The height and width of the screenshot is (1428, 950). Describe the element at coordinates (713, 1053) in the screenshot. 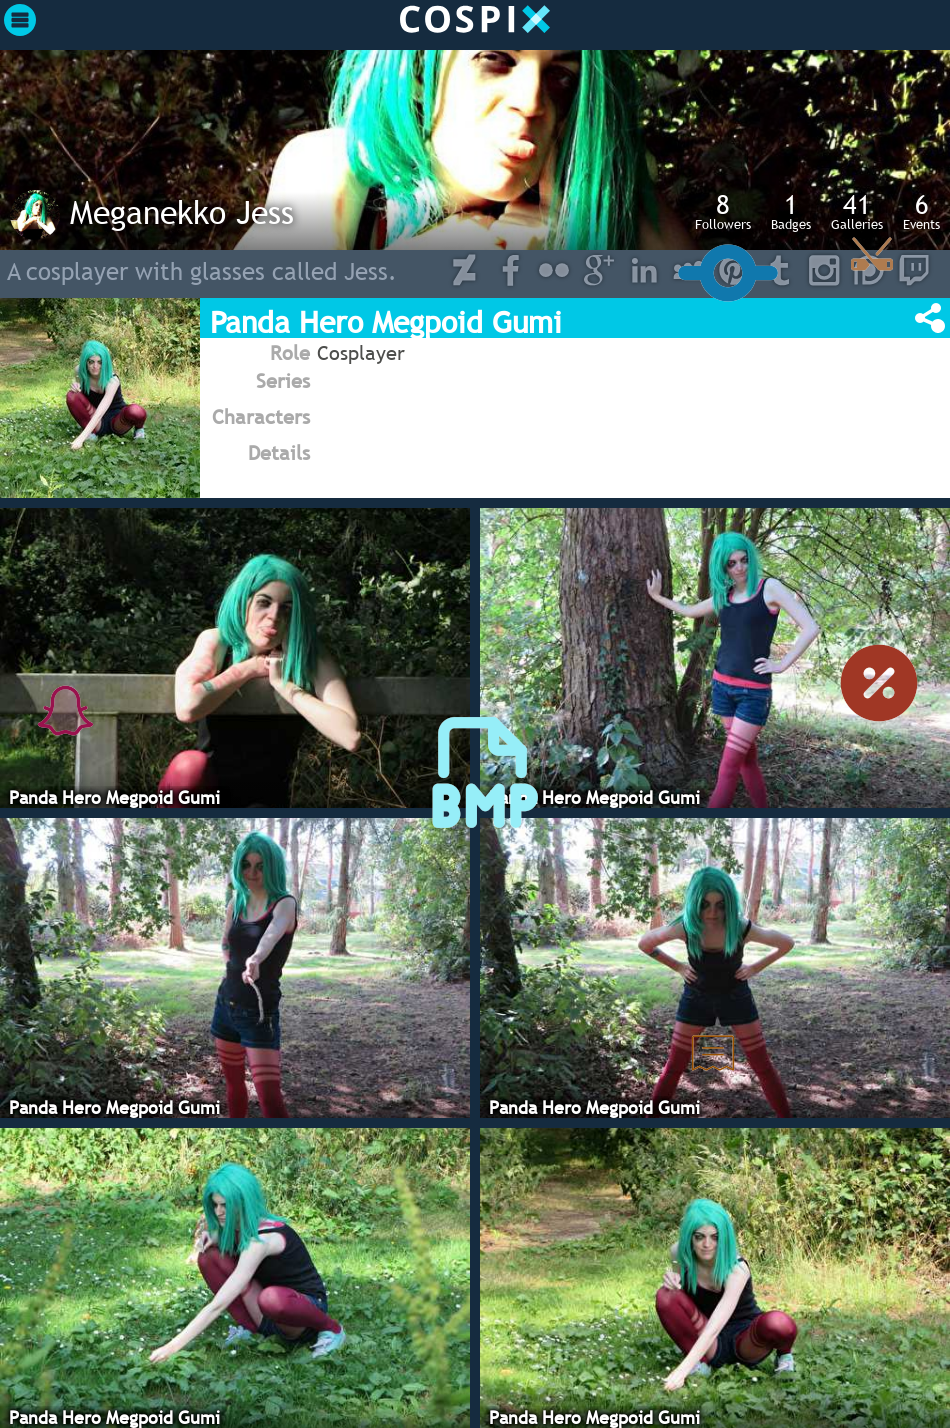

I see `view purchase receipt or transaction history` at that location.